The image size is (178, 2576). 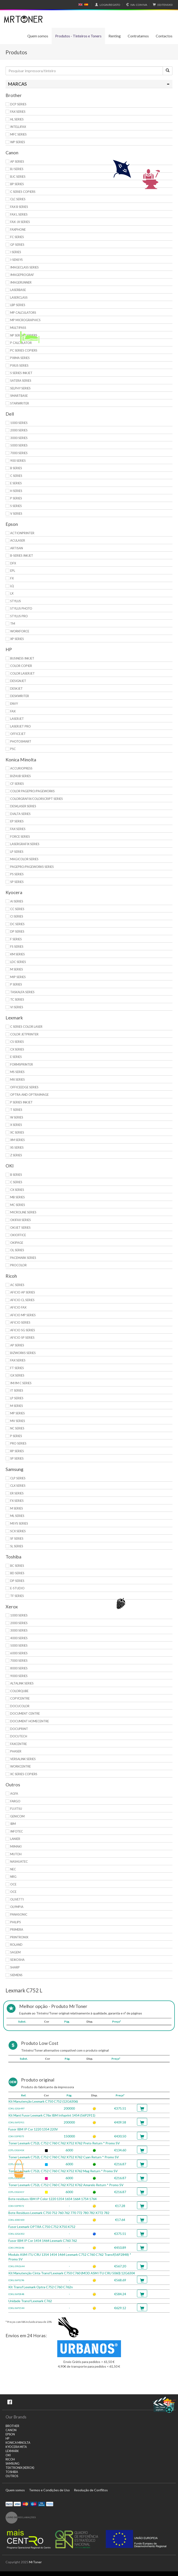 I want to click on select strawberry flavor or ingredient, so click(x=121, y=1603).